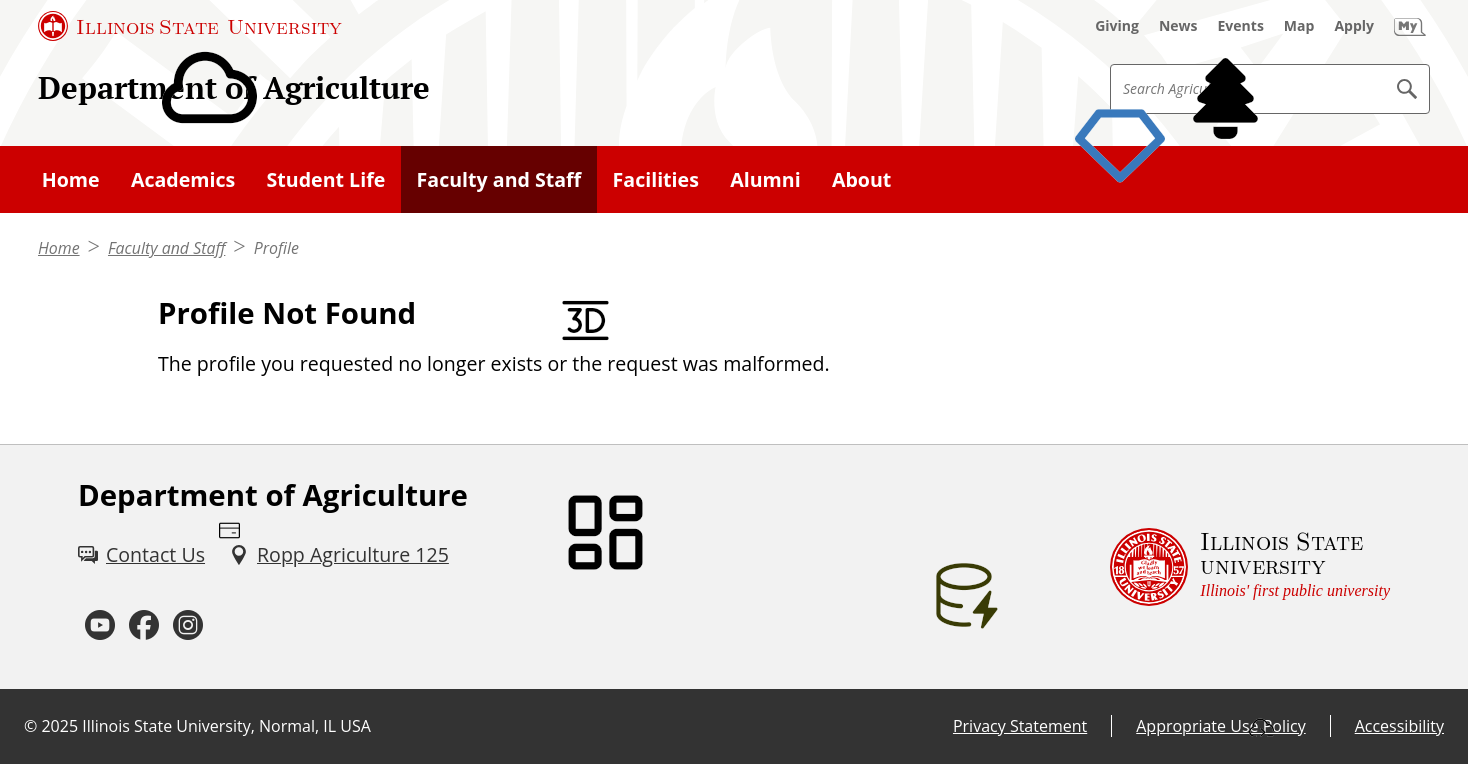  I want to click on cloud storage or sync status, so click(209, 87).